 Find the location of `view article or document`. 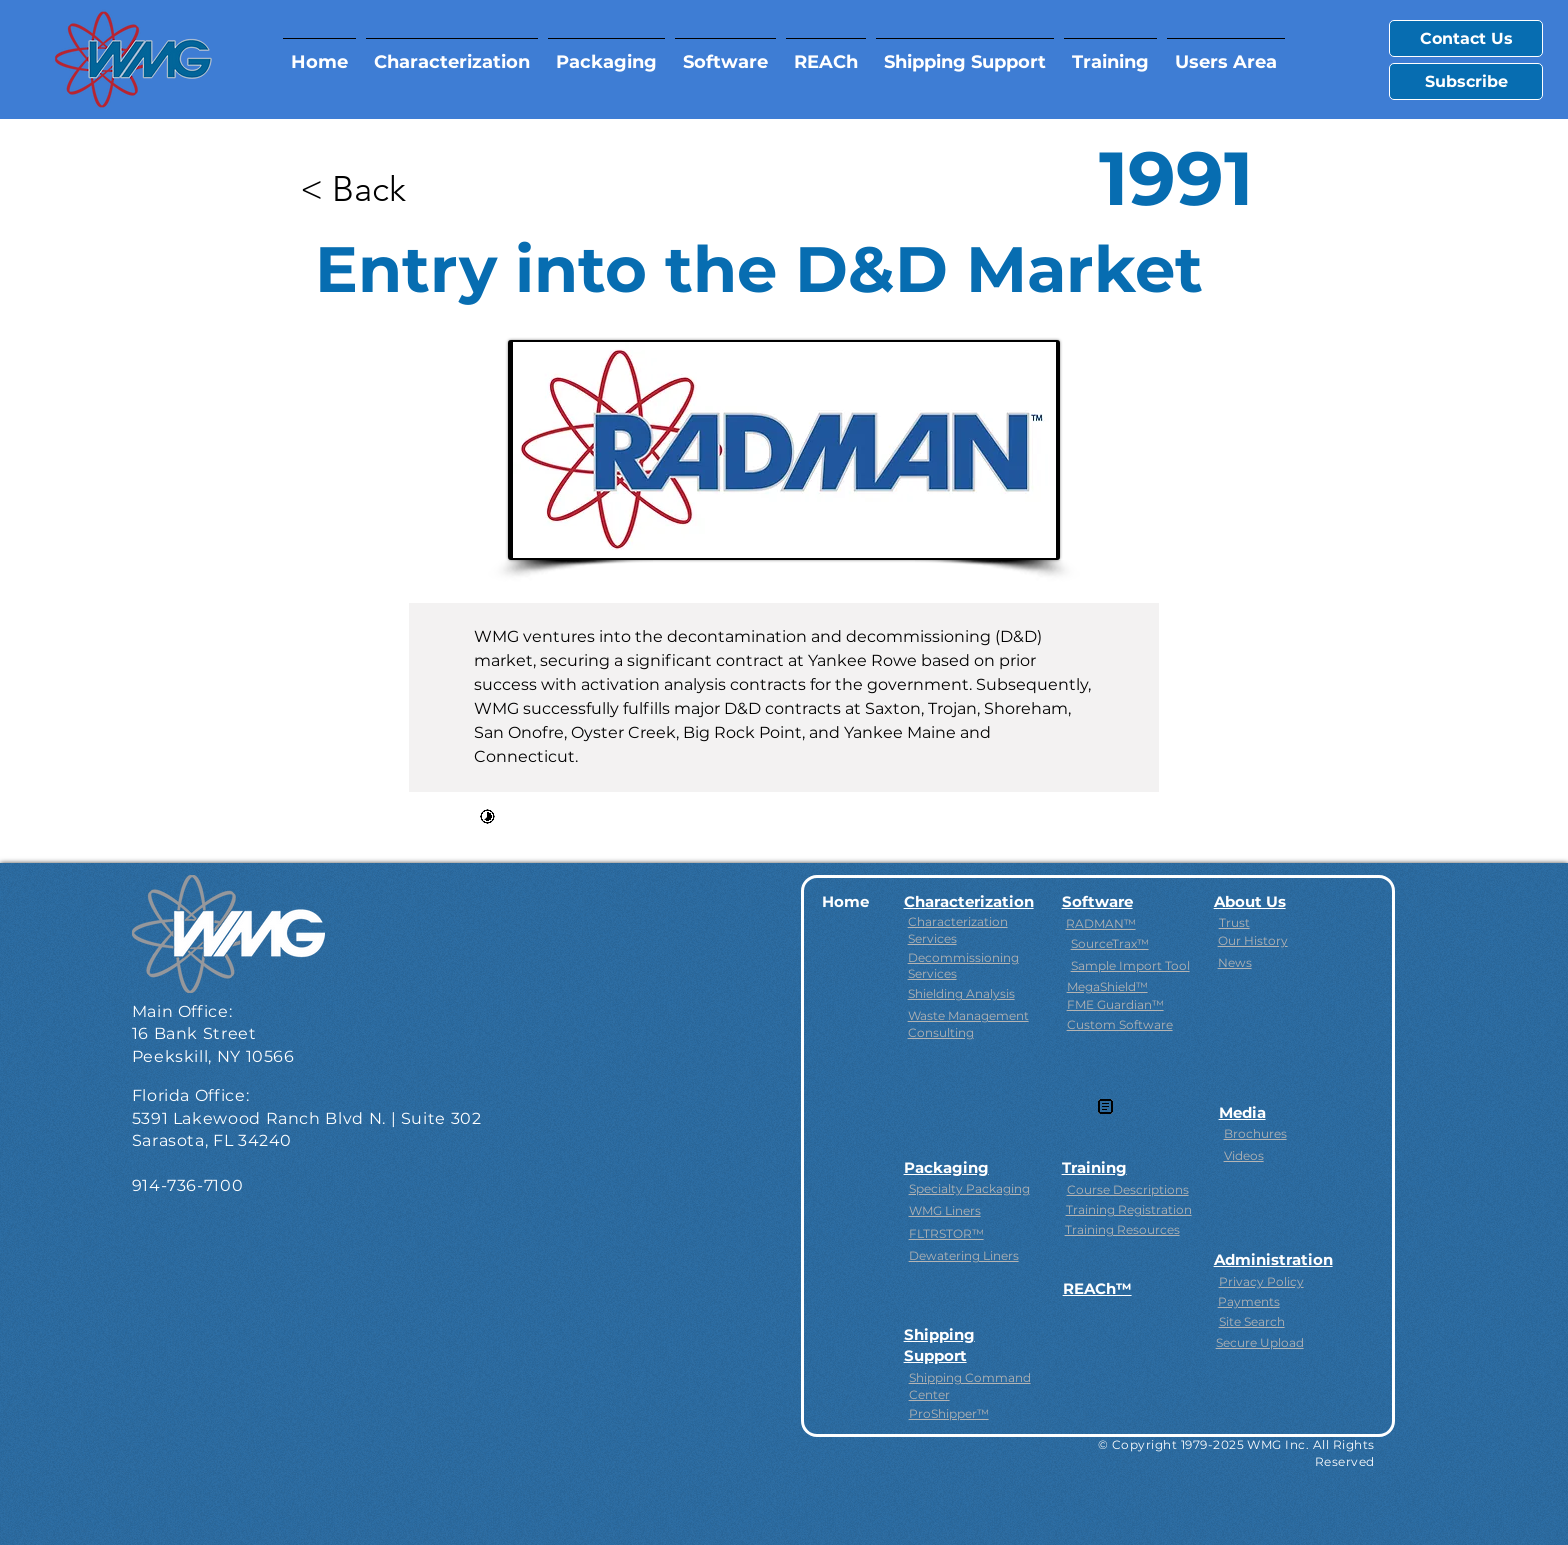

view article or document is located at coordinates (1105, 1106).